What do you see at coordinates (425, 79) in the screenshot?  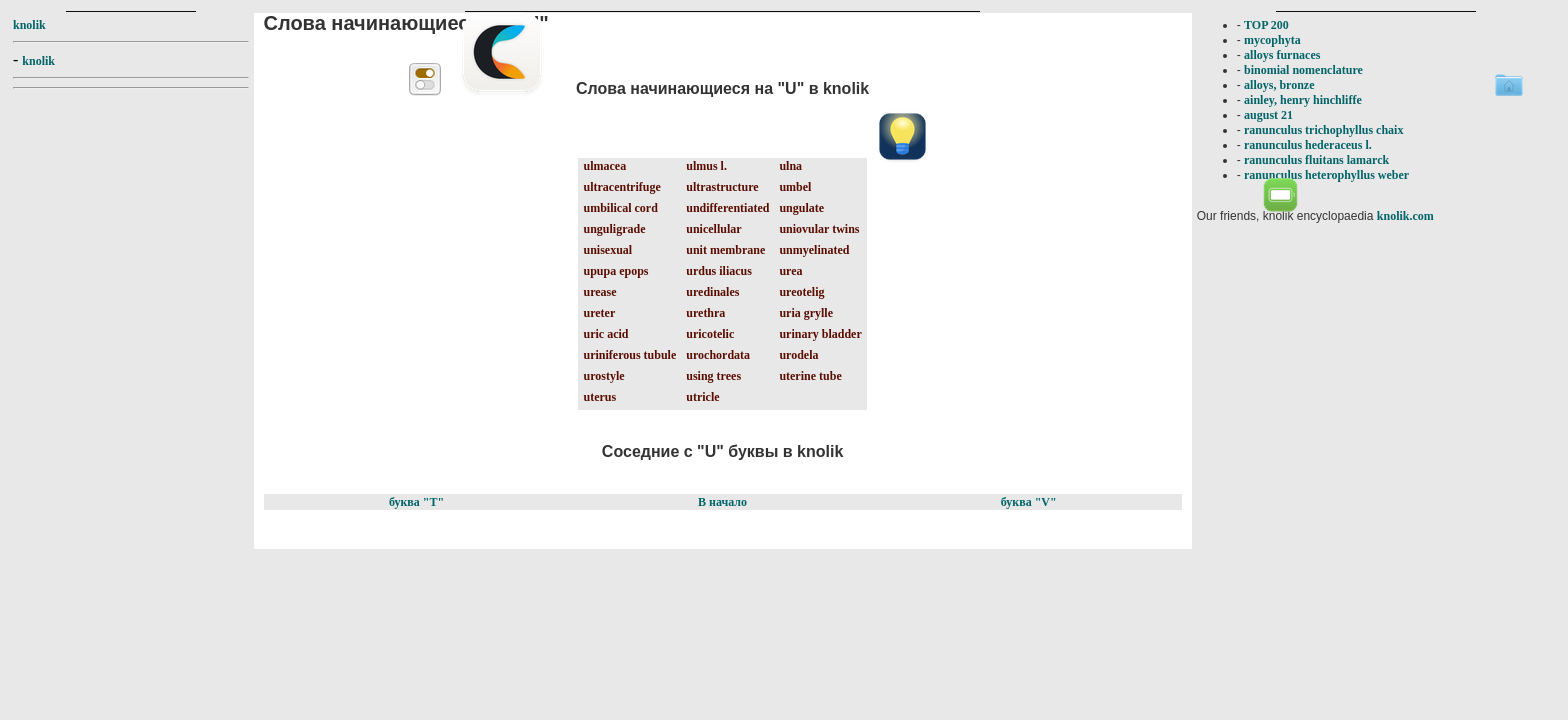 I see `open unity tweak tool settings` at bounding box center [425, 79].